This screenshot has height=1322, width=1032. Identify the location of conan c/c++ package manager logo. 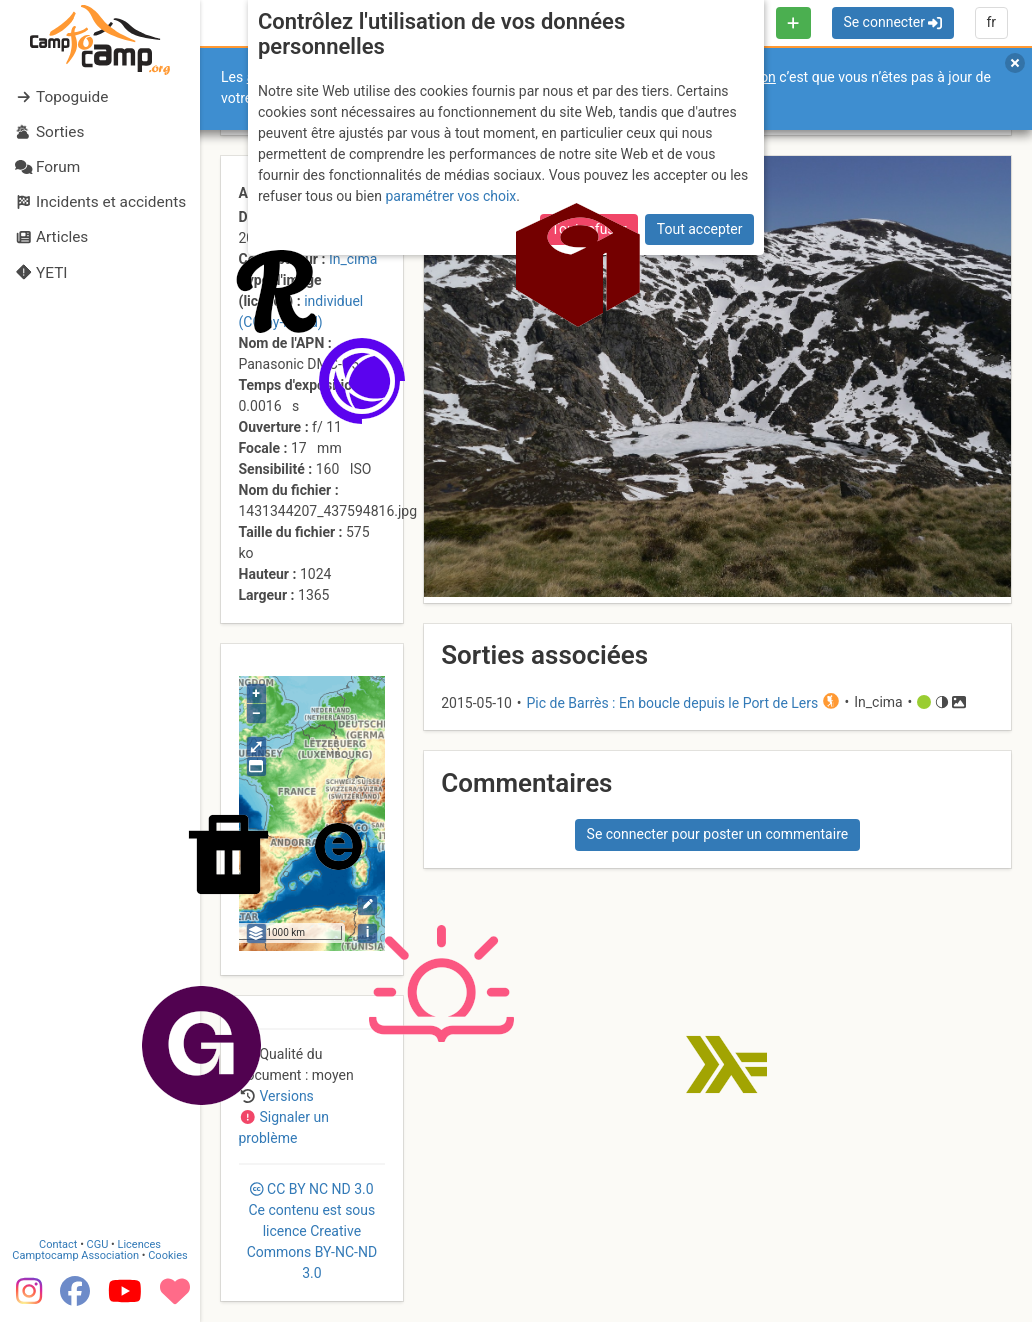
(578, 265).